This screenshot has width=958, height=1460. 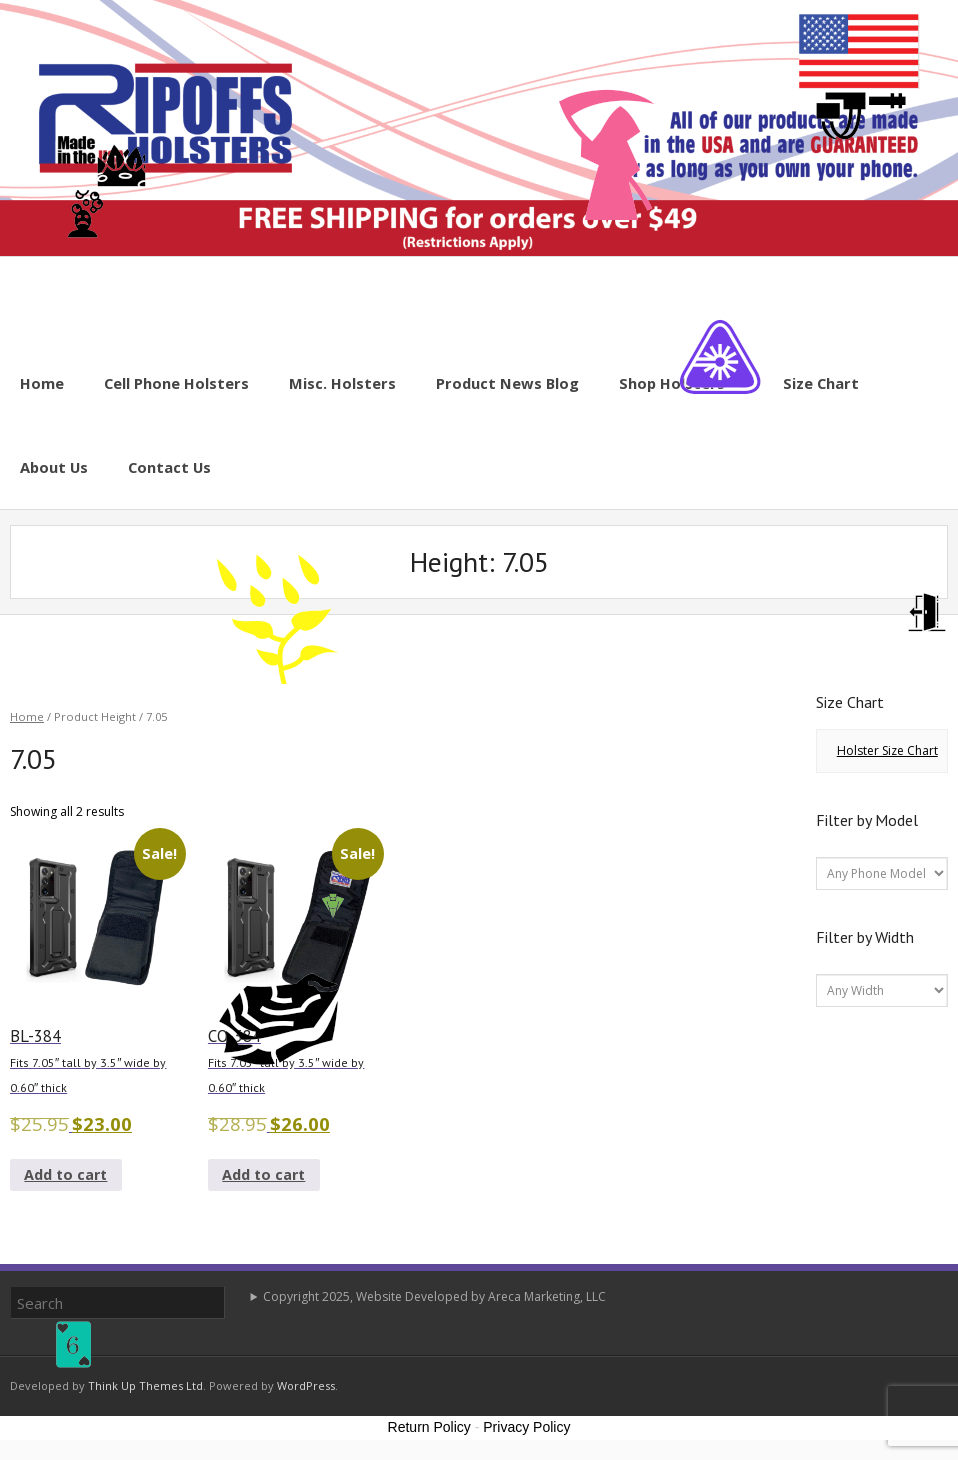 I want to click on select minigun weapon, so click(x=861, y=104).